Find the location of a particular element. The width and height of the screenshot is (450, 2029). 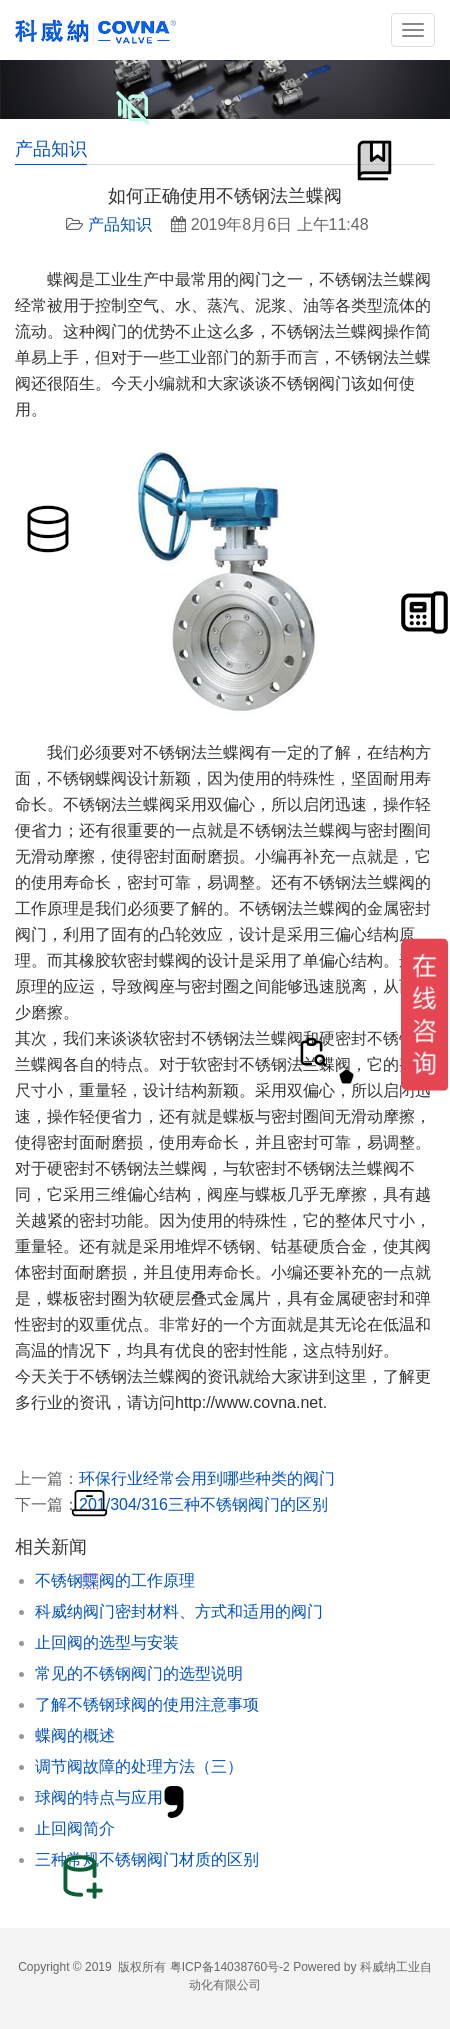

apply border to top edge of cell or element is located at coordinates (90, 1581).